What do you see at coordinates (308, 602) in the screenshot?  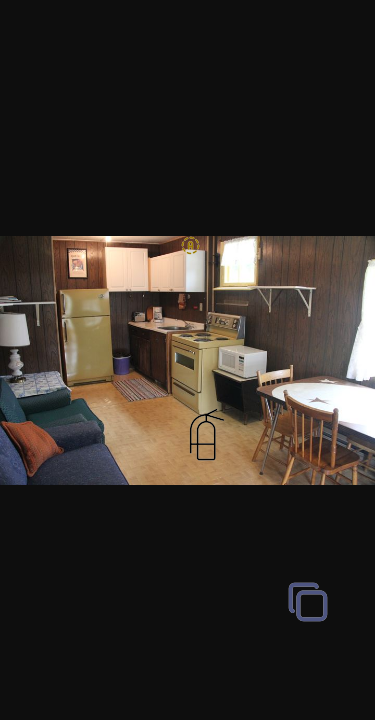 I see `copy to clipboard` at bounding box center [308, 602].